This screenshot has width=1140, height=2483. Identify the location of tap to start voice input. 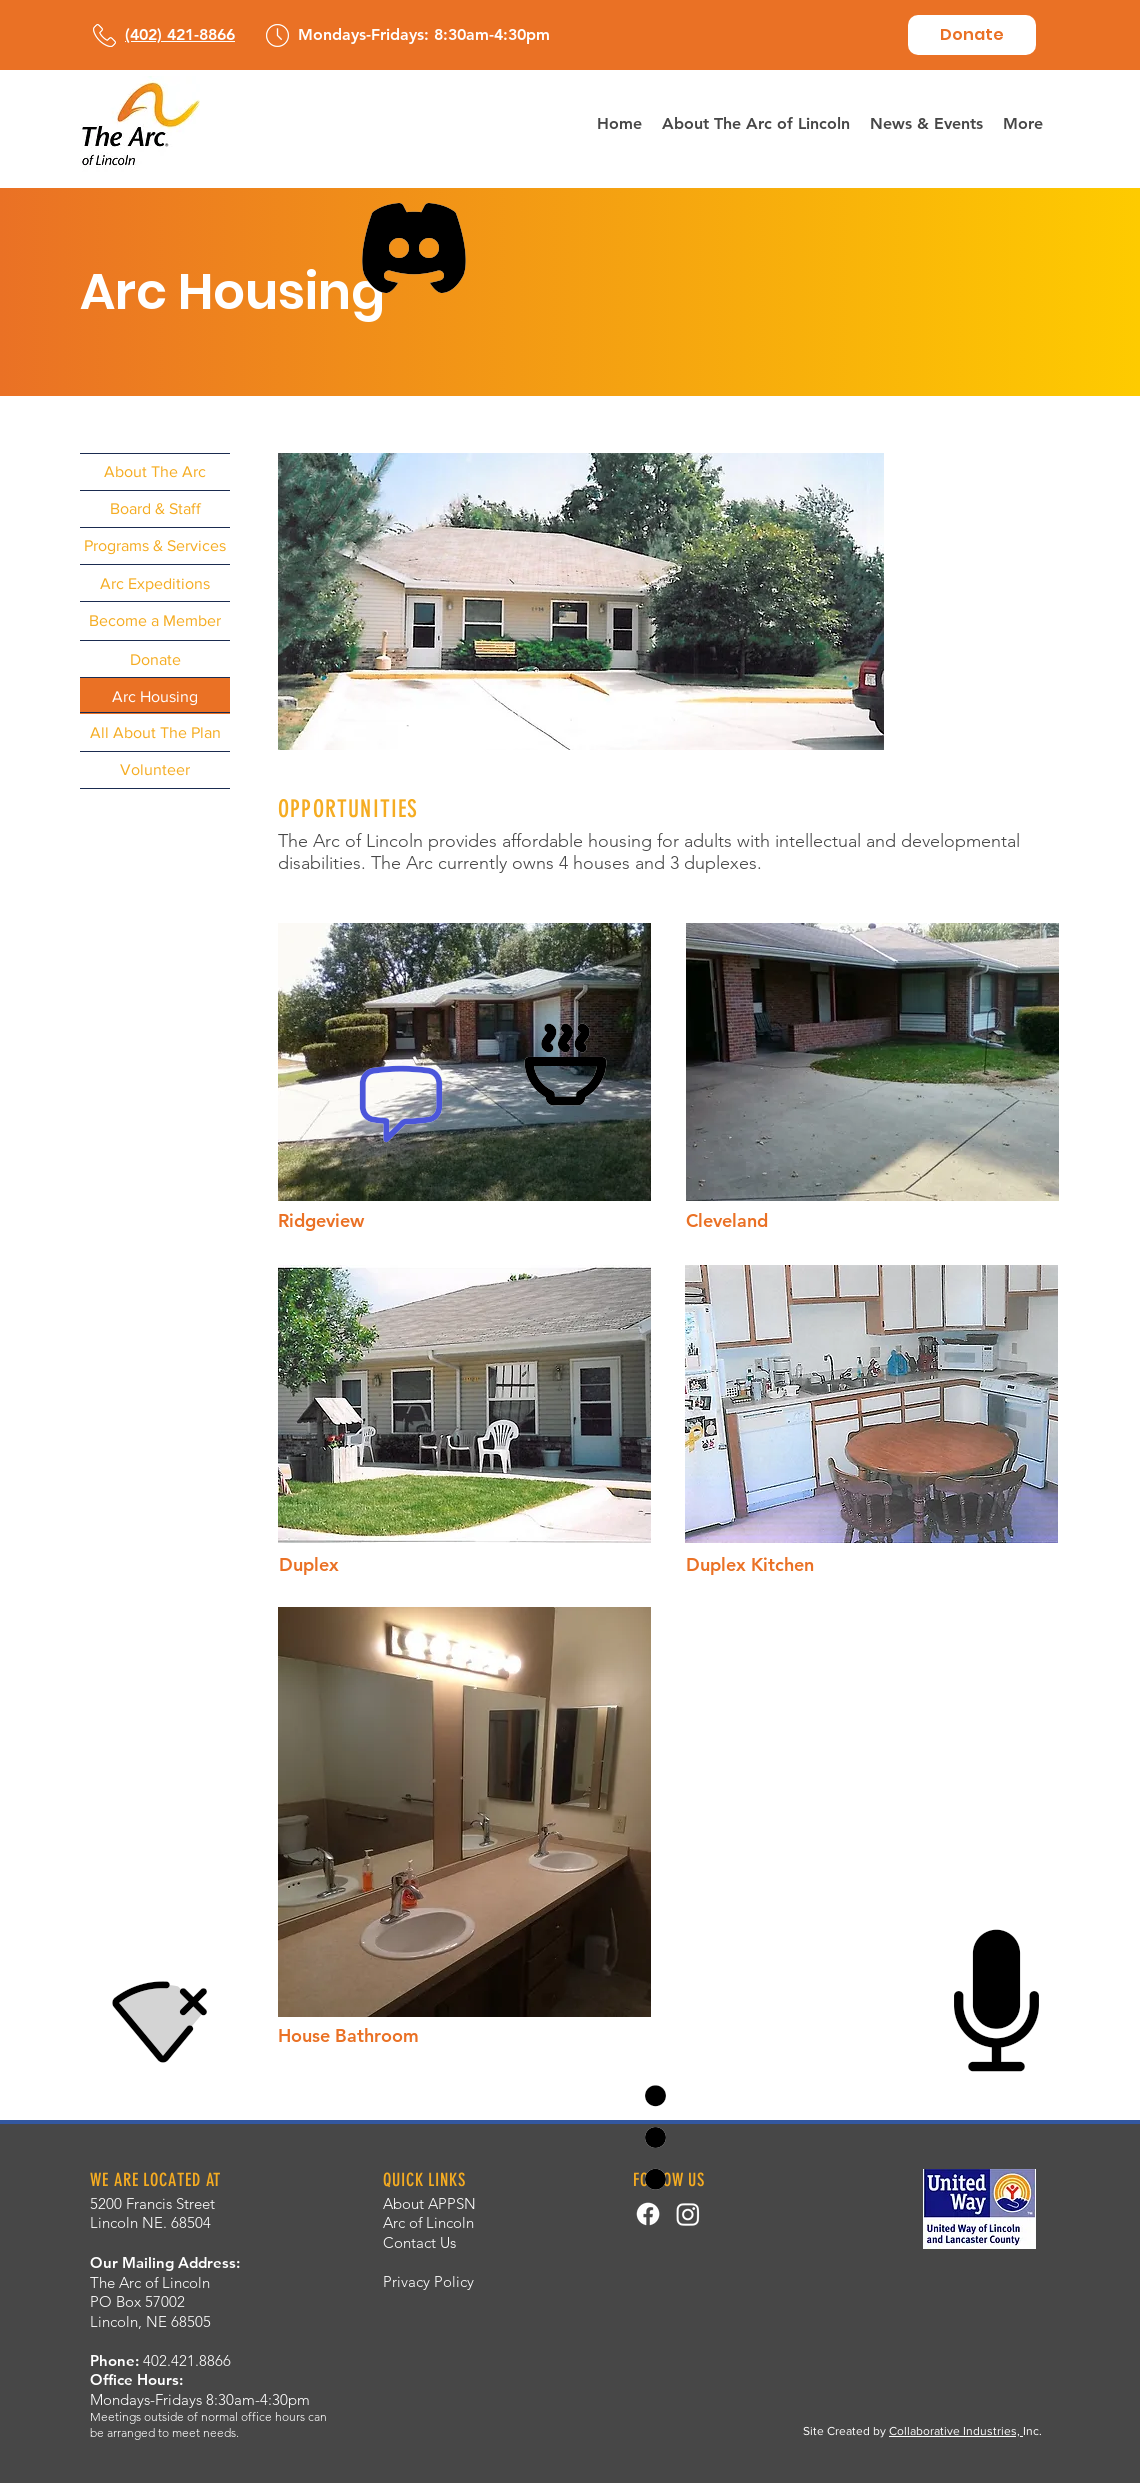
(996, 2000).